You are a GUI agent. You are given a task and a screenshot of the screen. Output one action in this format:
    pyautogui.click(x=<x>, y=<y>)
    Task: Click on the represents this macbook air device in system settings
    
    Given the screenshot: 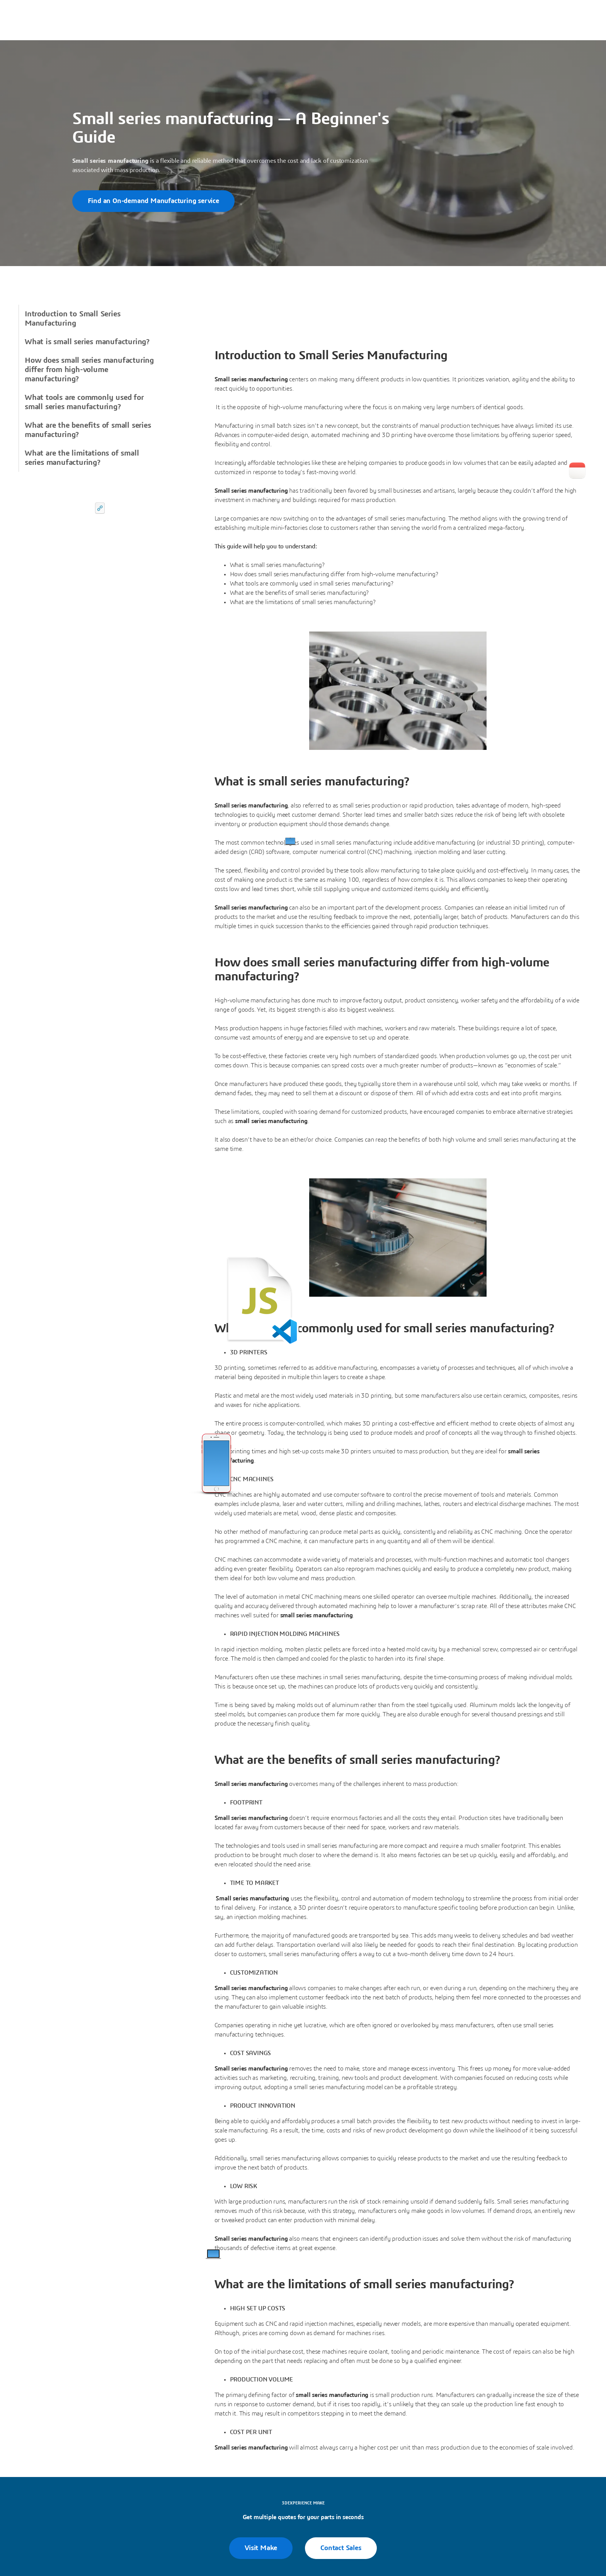 What is the action you would take?
    pyautogui.click(x=290, y=840)
    